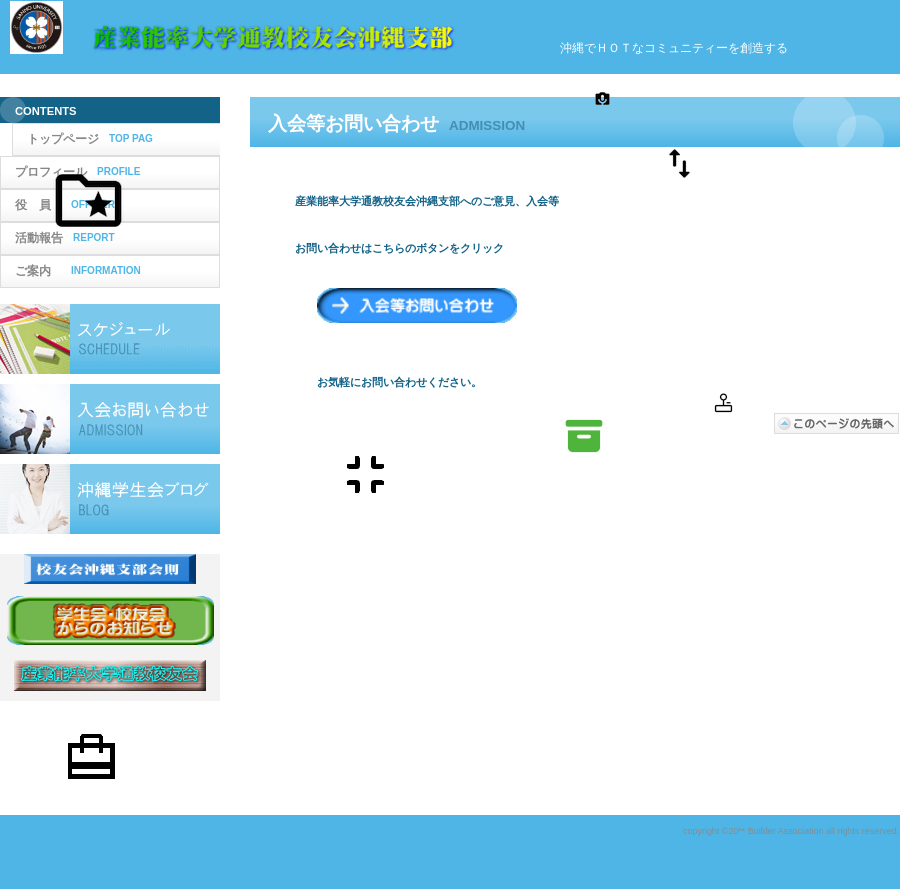 This screenshot has height=889, width=900. What do you see at coordinates (723, 403) in the screenshot?
I see `access game controller settings` at bounding box center [723, 403].